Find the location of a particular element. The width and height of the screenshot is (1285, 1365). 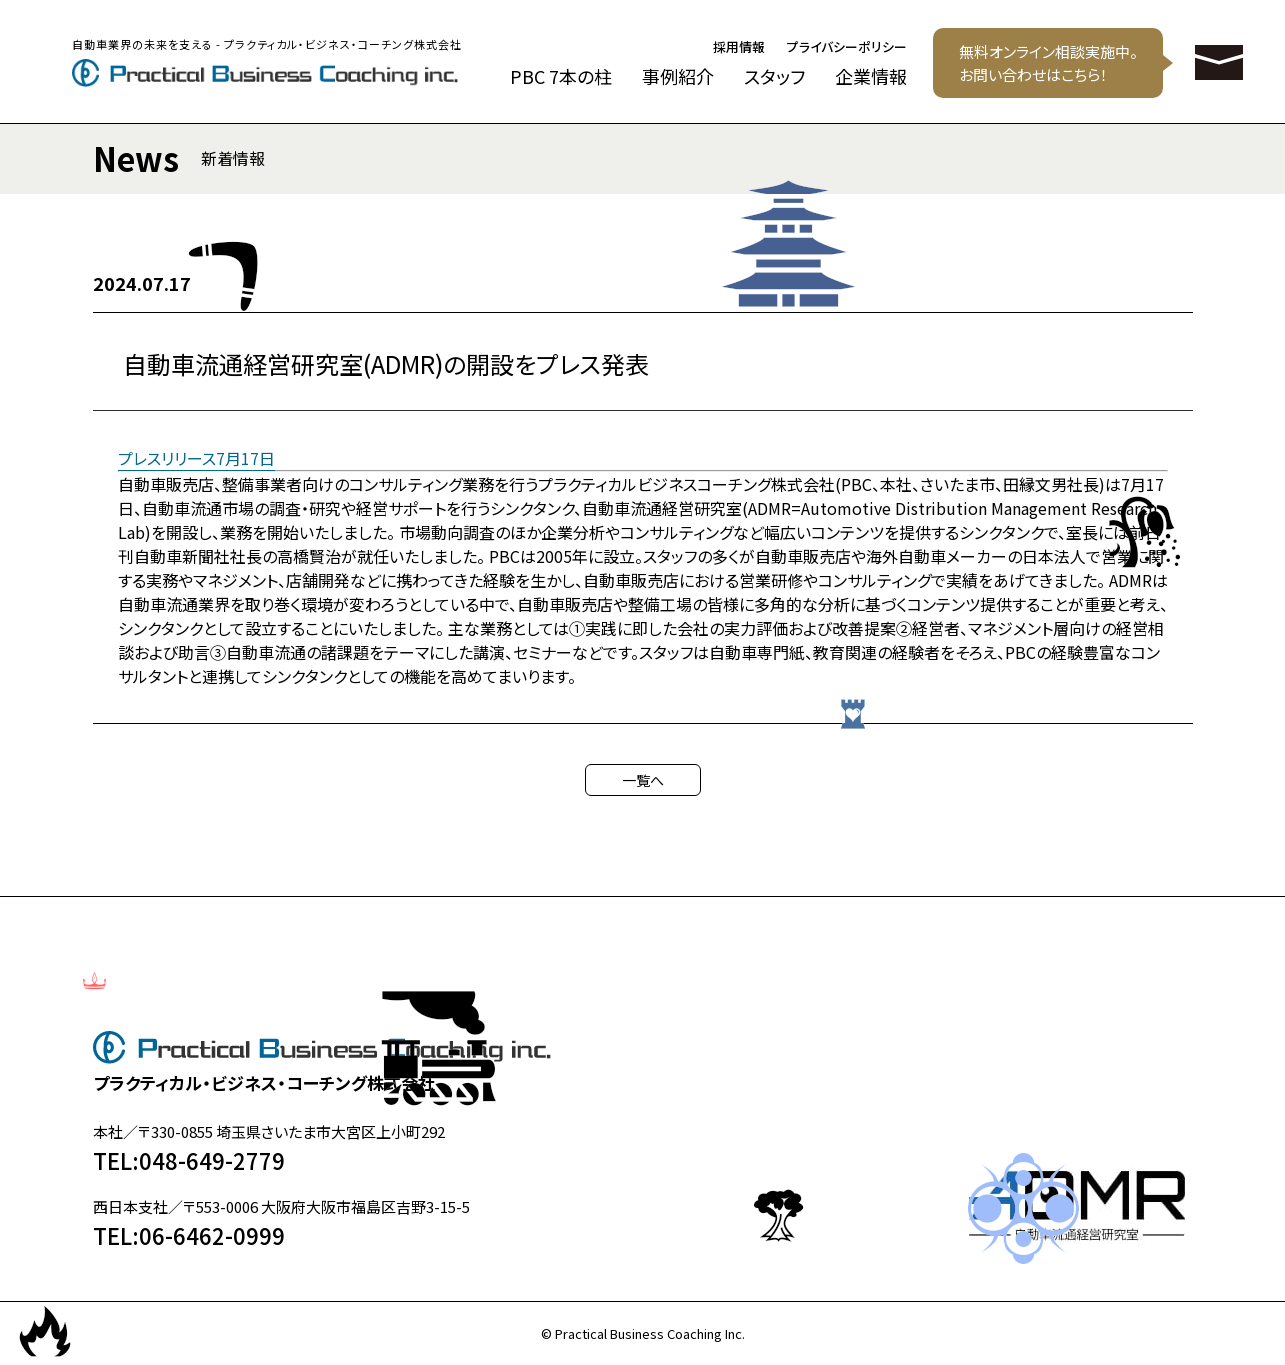

decorative abstract shape or pattern element is located at coordinates (1023, 1208).